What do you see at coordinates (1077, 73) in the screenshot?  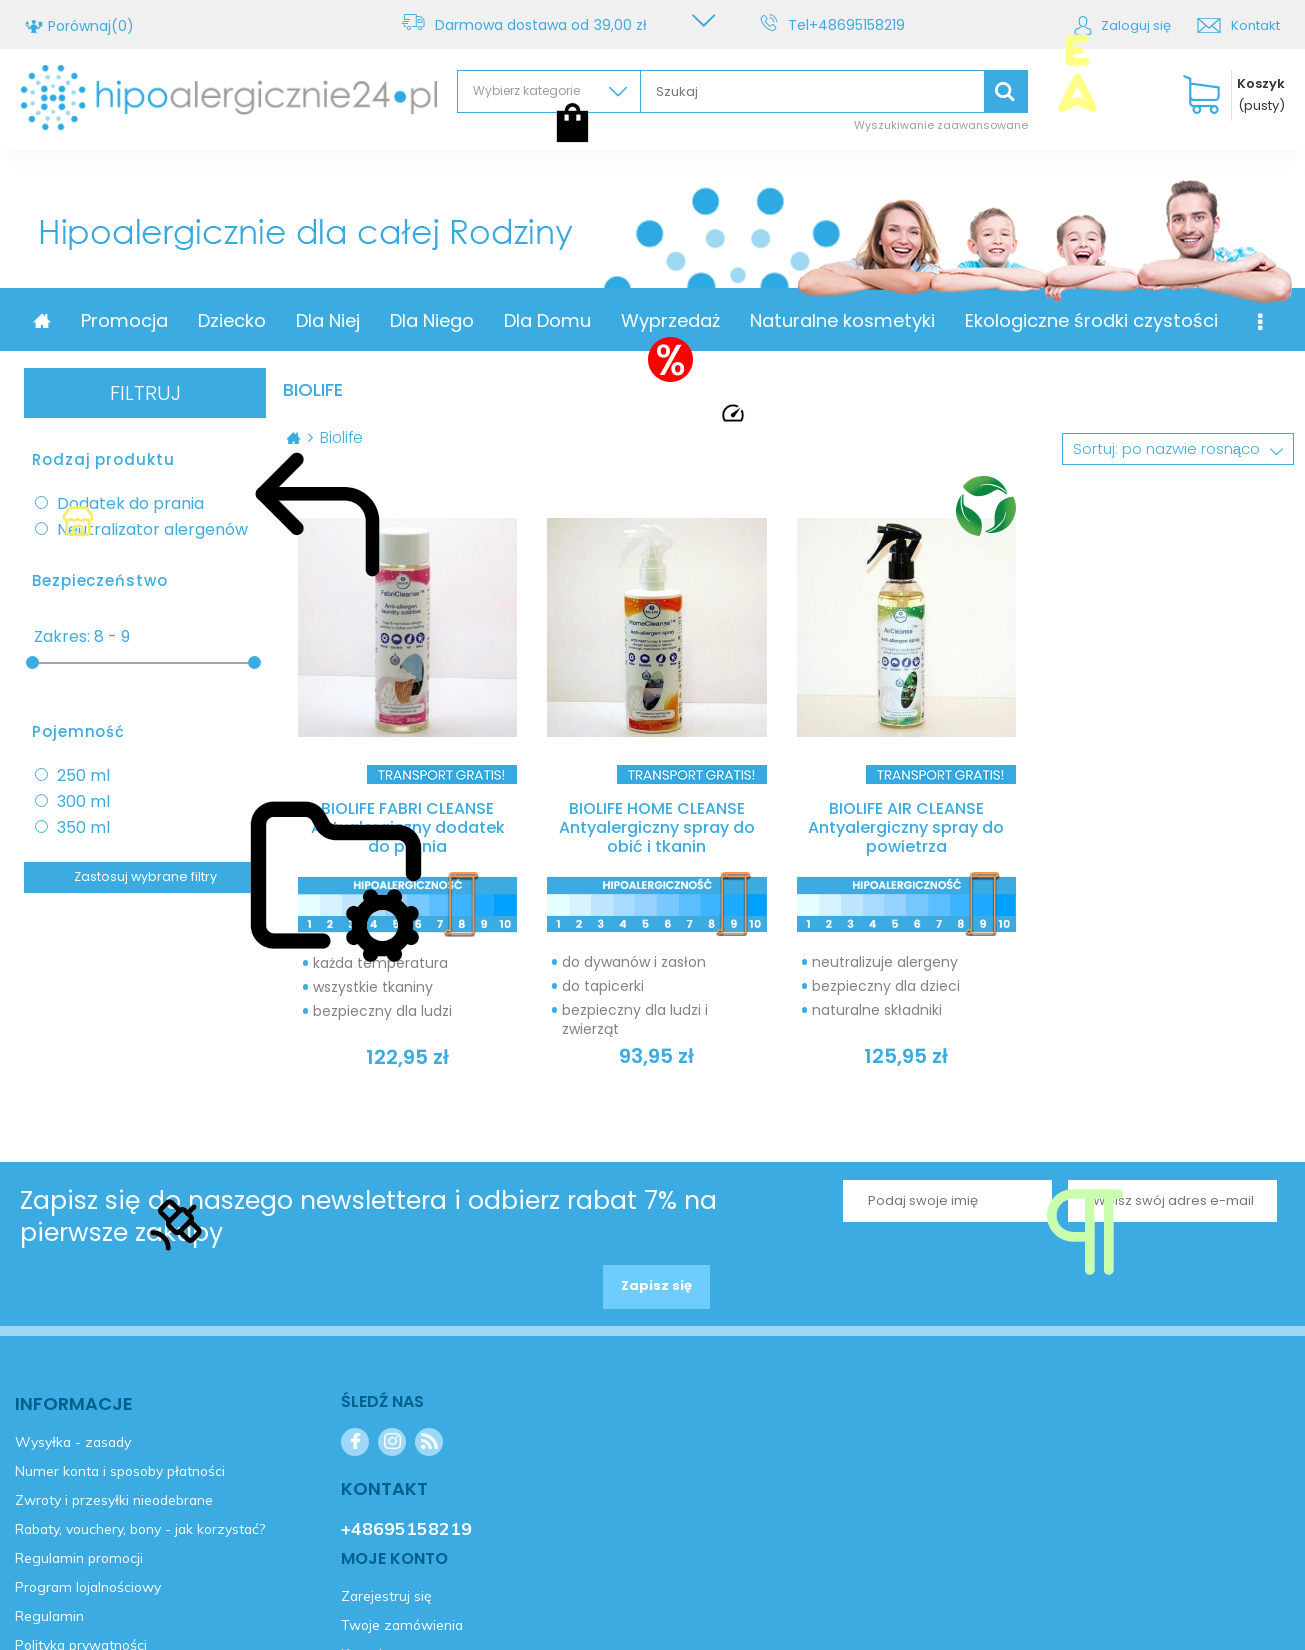 I see `navigate east direction` at bounding box center [1077, 73].